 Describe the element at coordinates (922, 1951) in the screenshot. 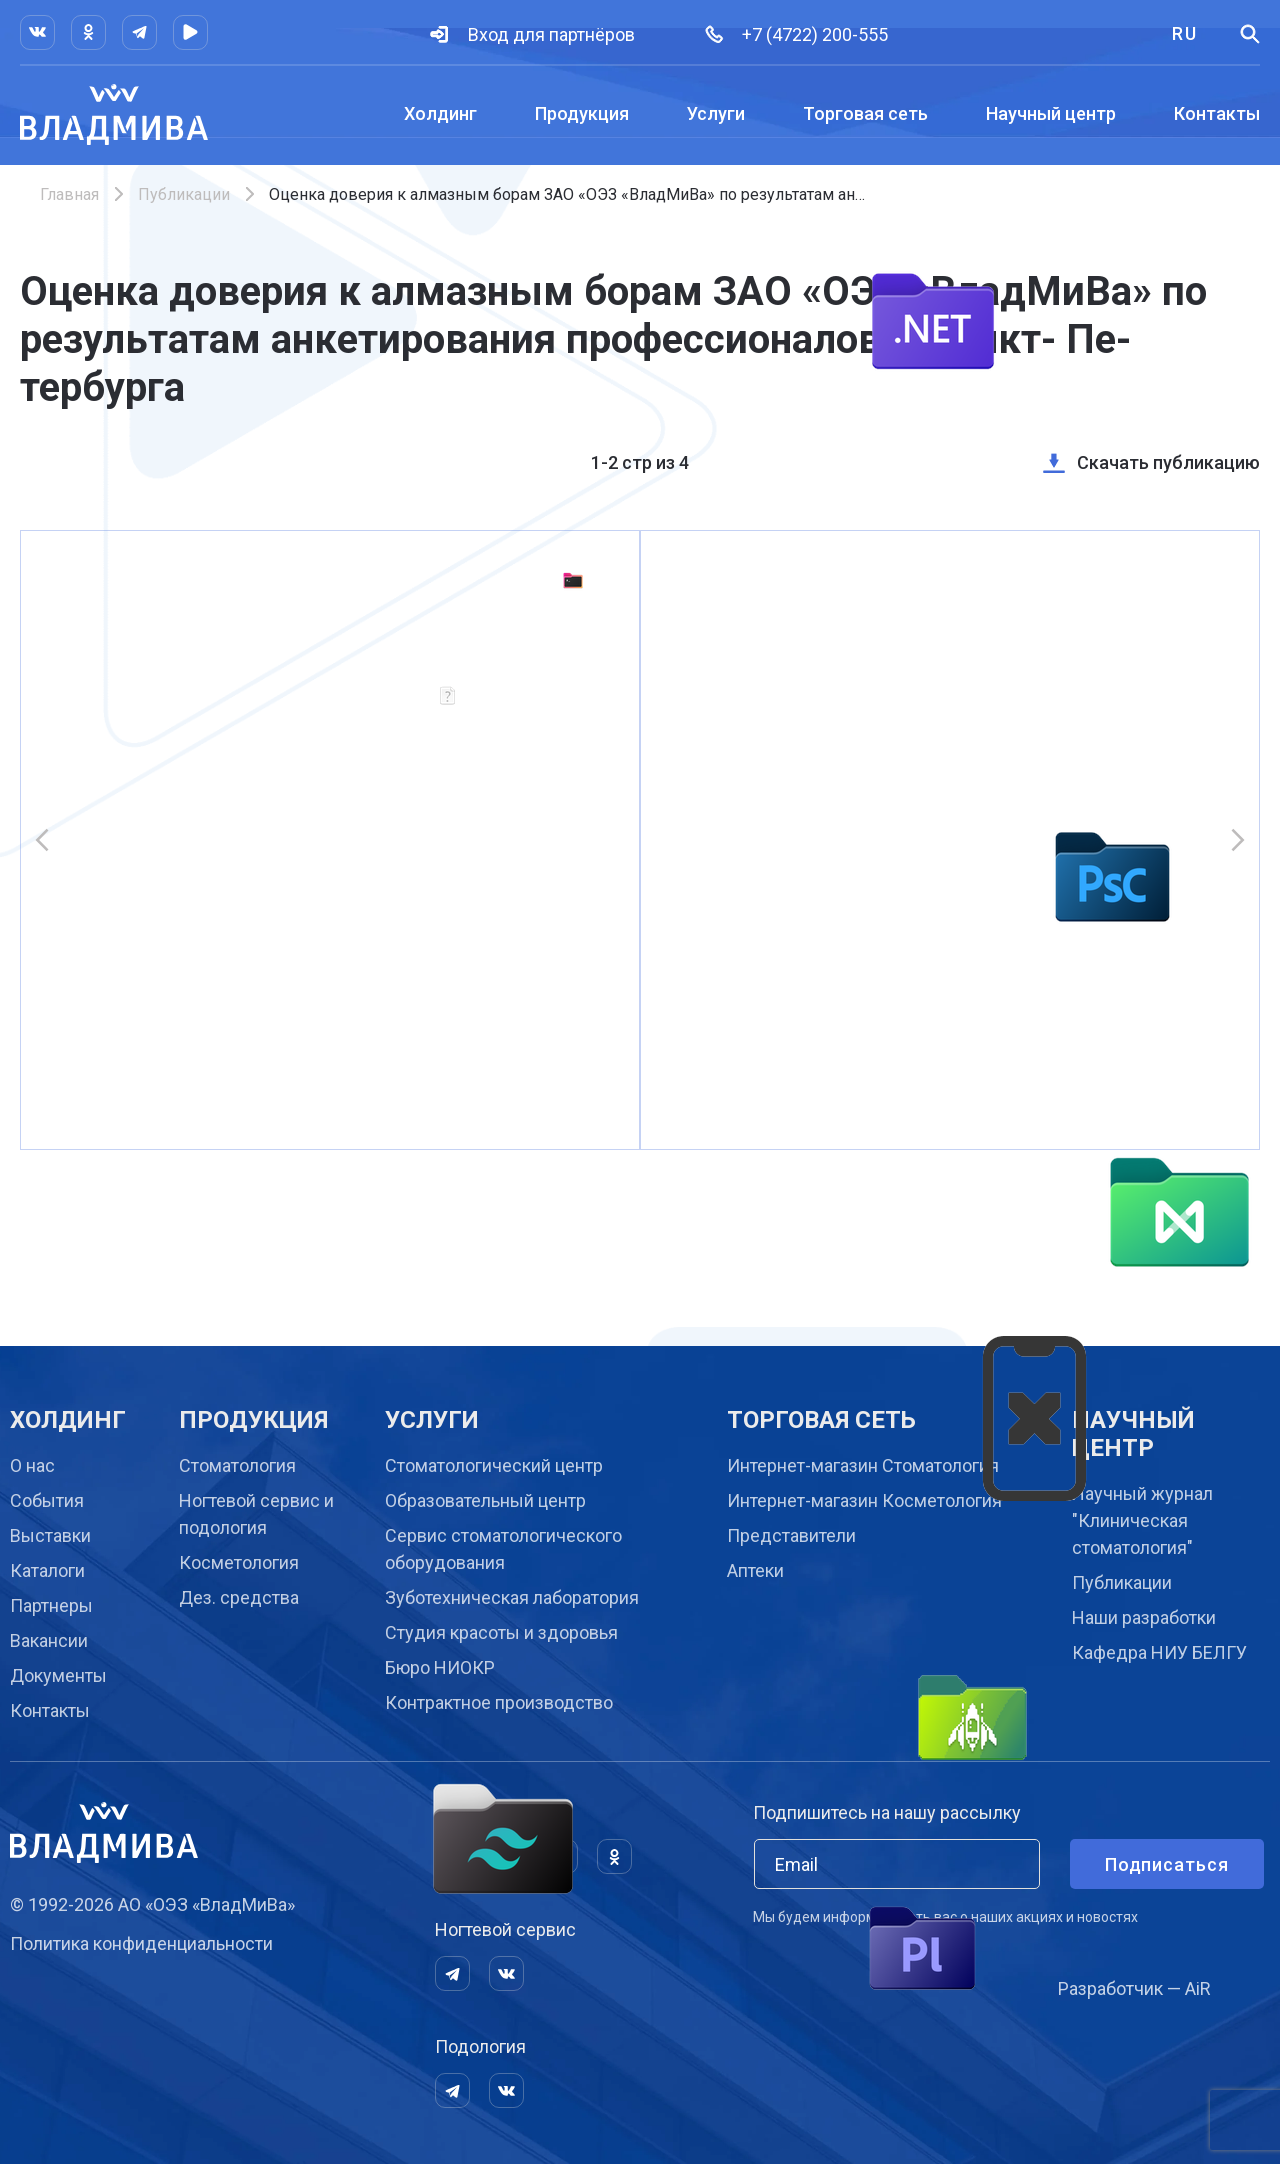

I see `open folder containing adobe prelude project files` at that location.